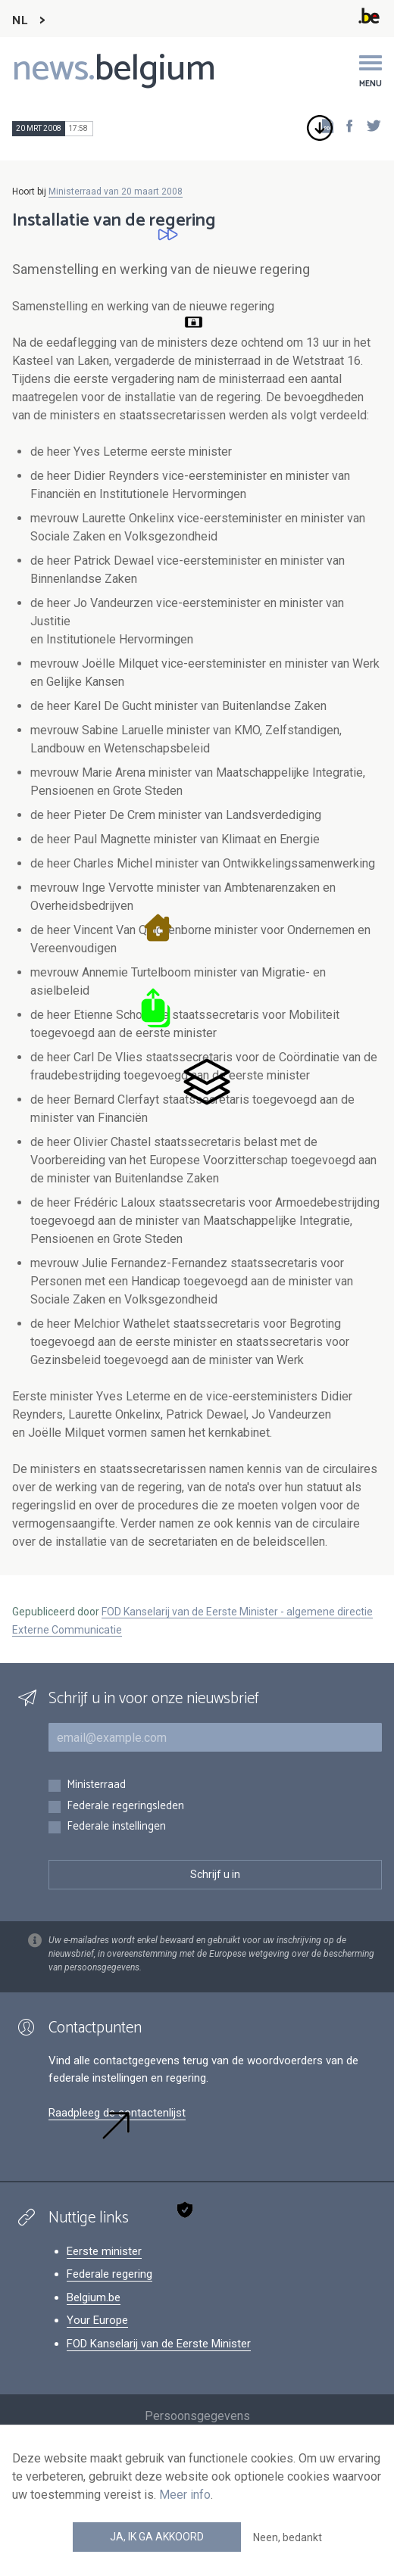  Describe the element at coordinates (193, 322) in the screenshot. I see `lock screen in landscape orientation` at that location.